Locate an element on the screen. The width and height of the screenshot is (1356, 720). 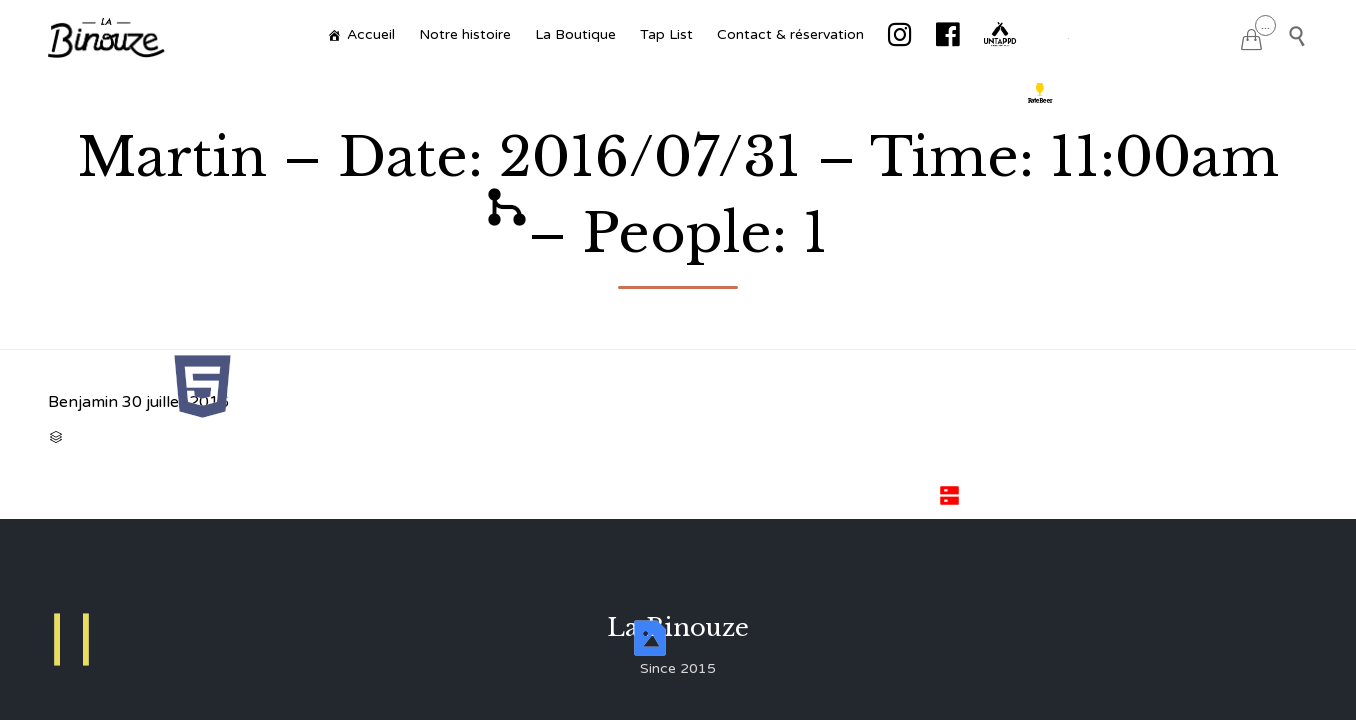
indicates HTML5 technology or web development is located at coordinates (202, 386).